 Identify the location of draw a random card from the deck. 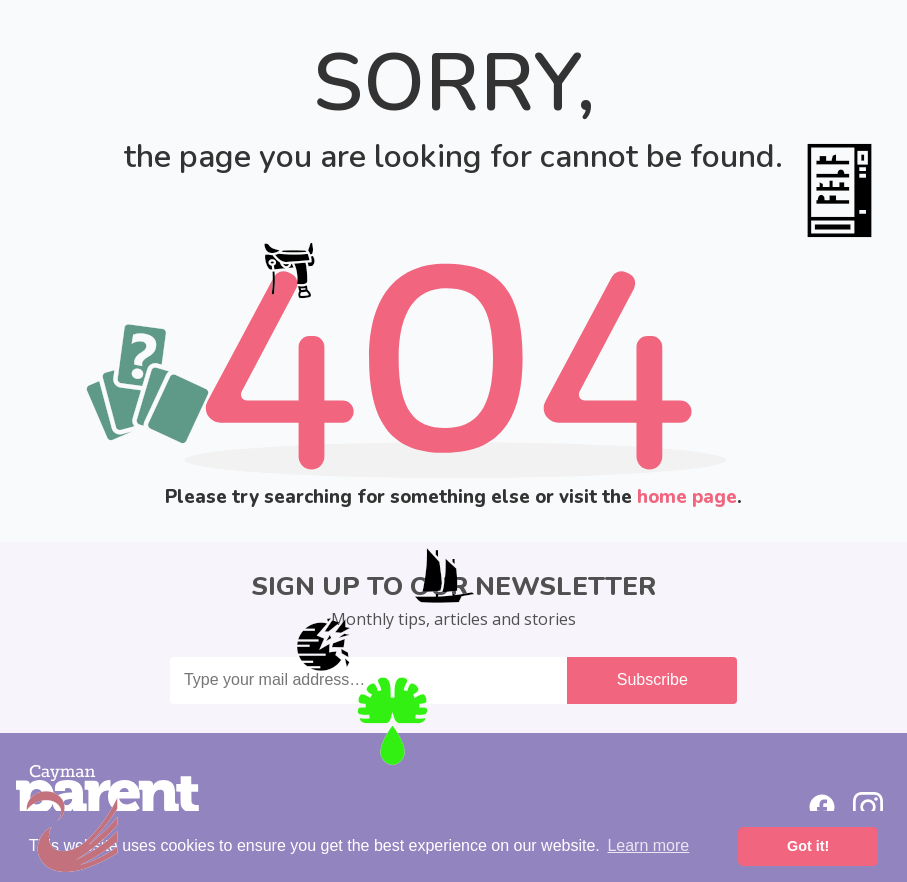
(147, 383).